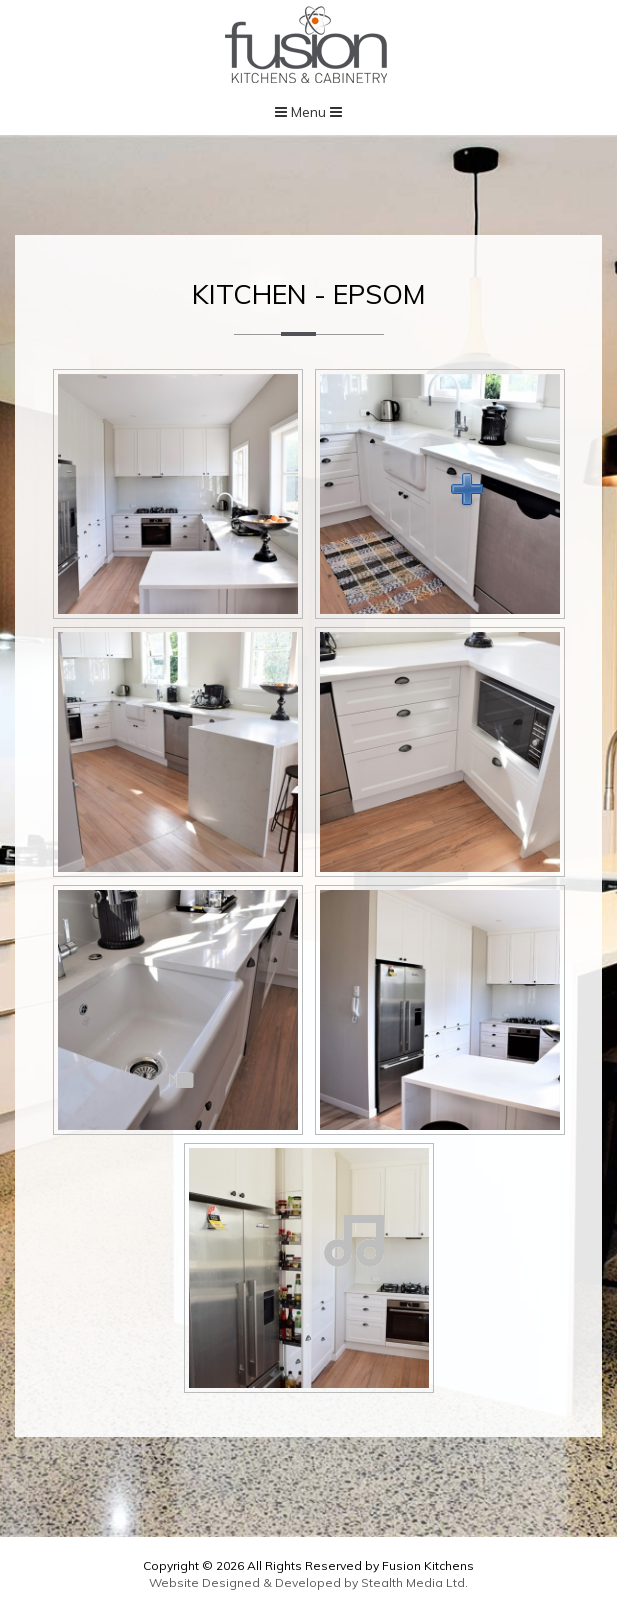 The width and height of the screenshot is (617, 1606). Describe the element at coordinates (181, 1079) in the screenshot. I see `access webcam or video camera settings` at that location.